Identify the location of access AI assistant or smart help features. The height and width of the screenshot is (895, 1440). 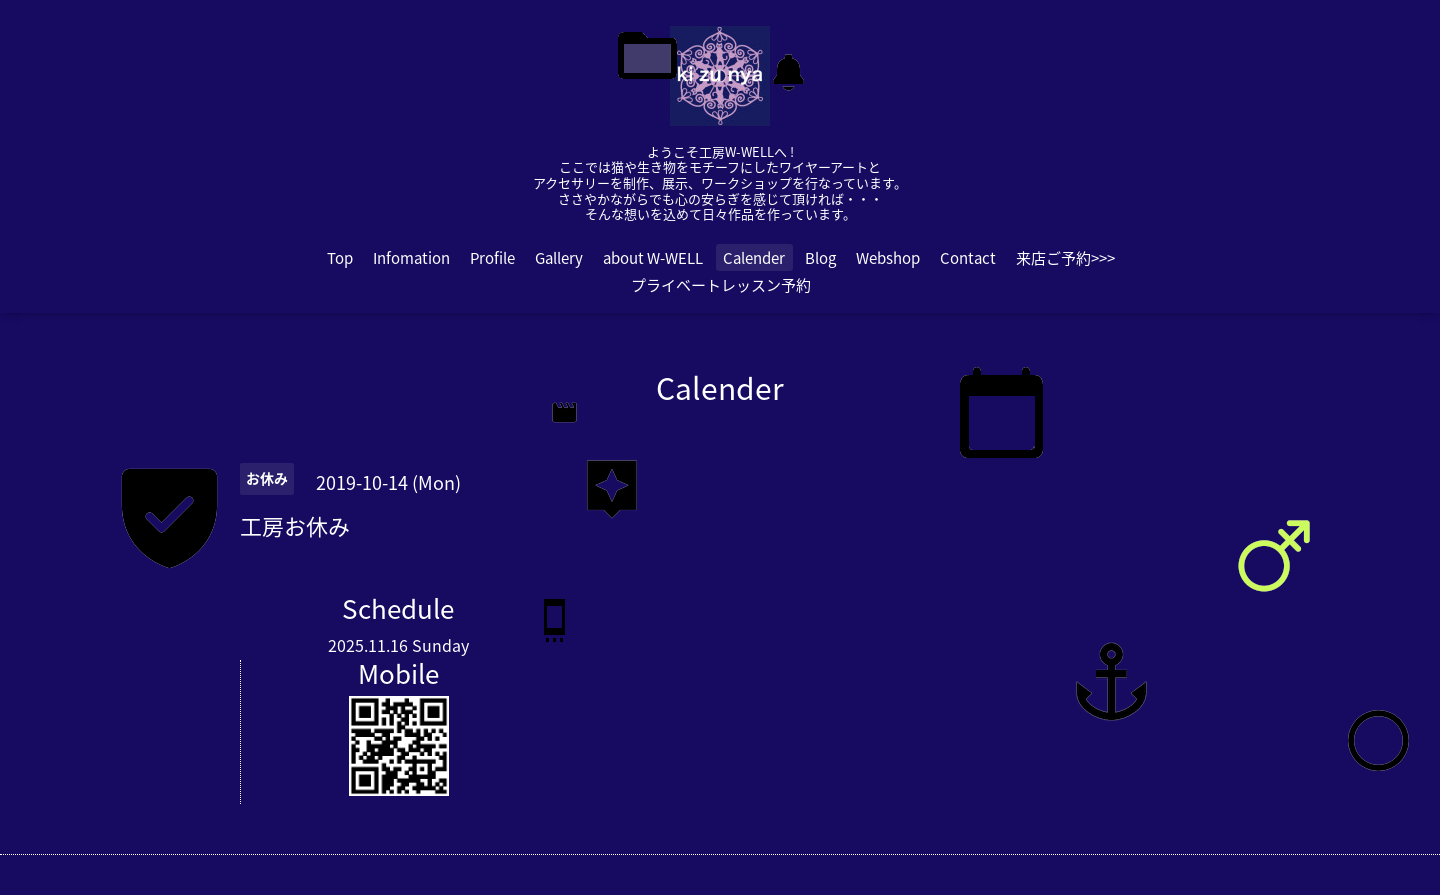
(612, 488).